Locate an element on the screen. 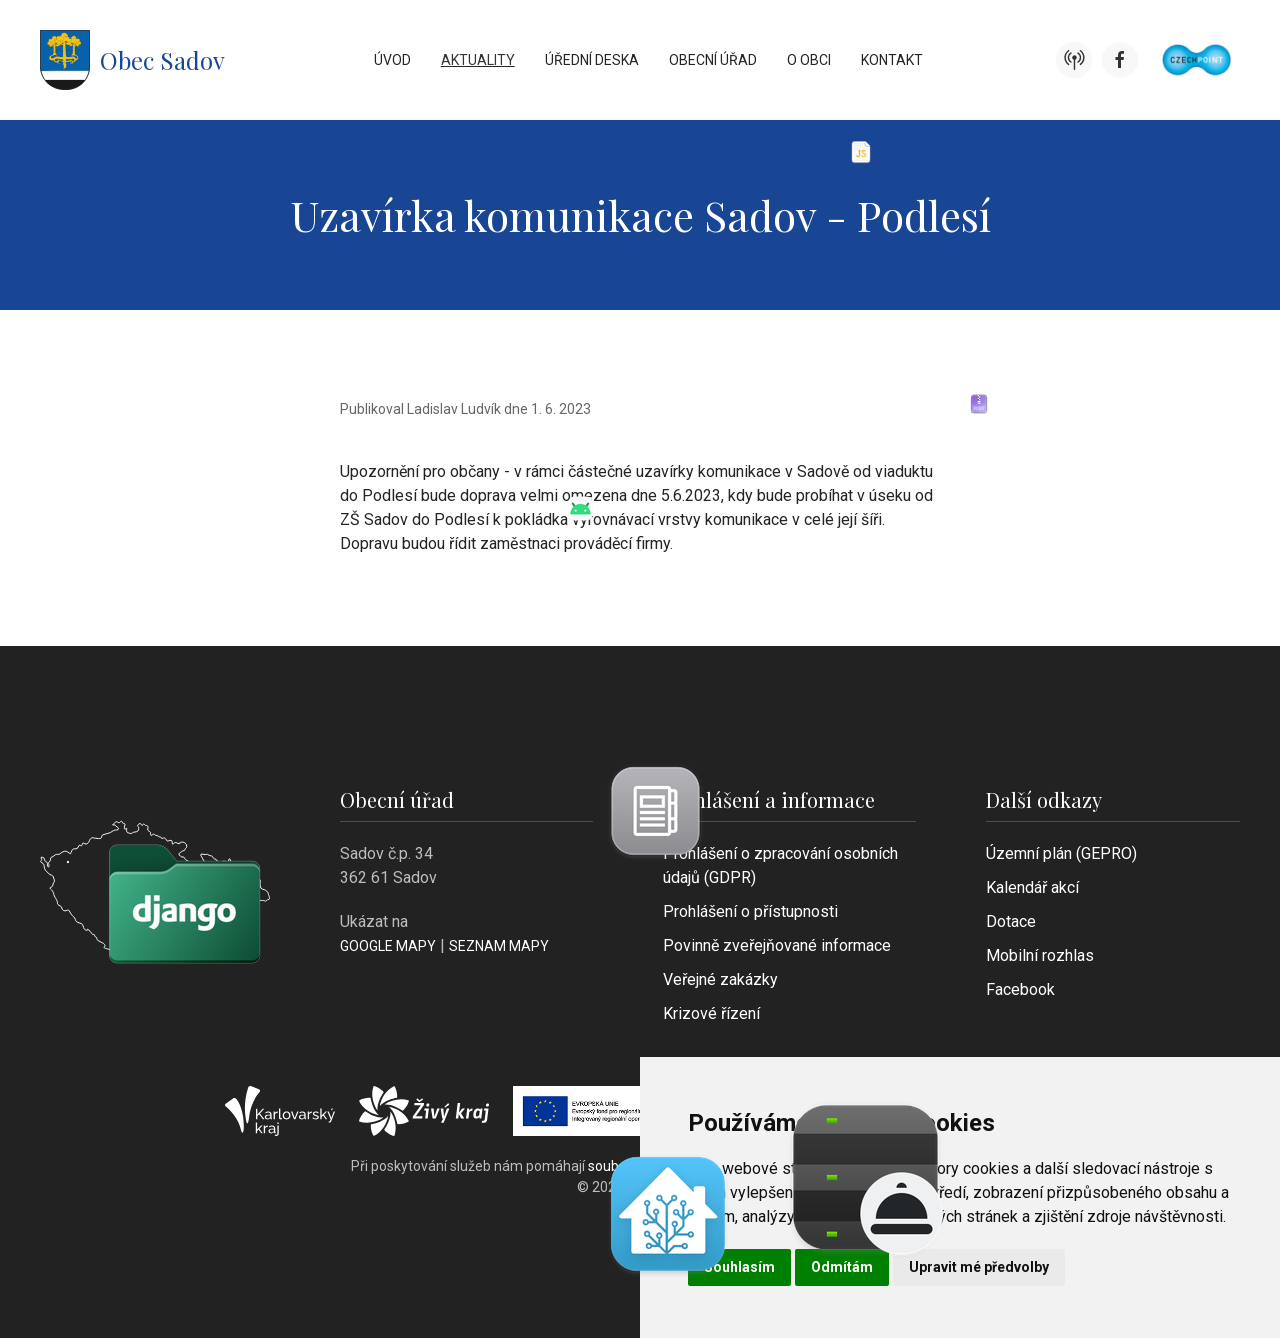  a compressed RAR archive file is located at coordinates (979, 404).